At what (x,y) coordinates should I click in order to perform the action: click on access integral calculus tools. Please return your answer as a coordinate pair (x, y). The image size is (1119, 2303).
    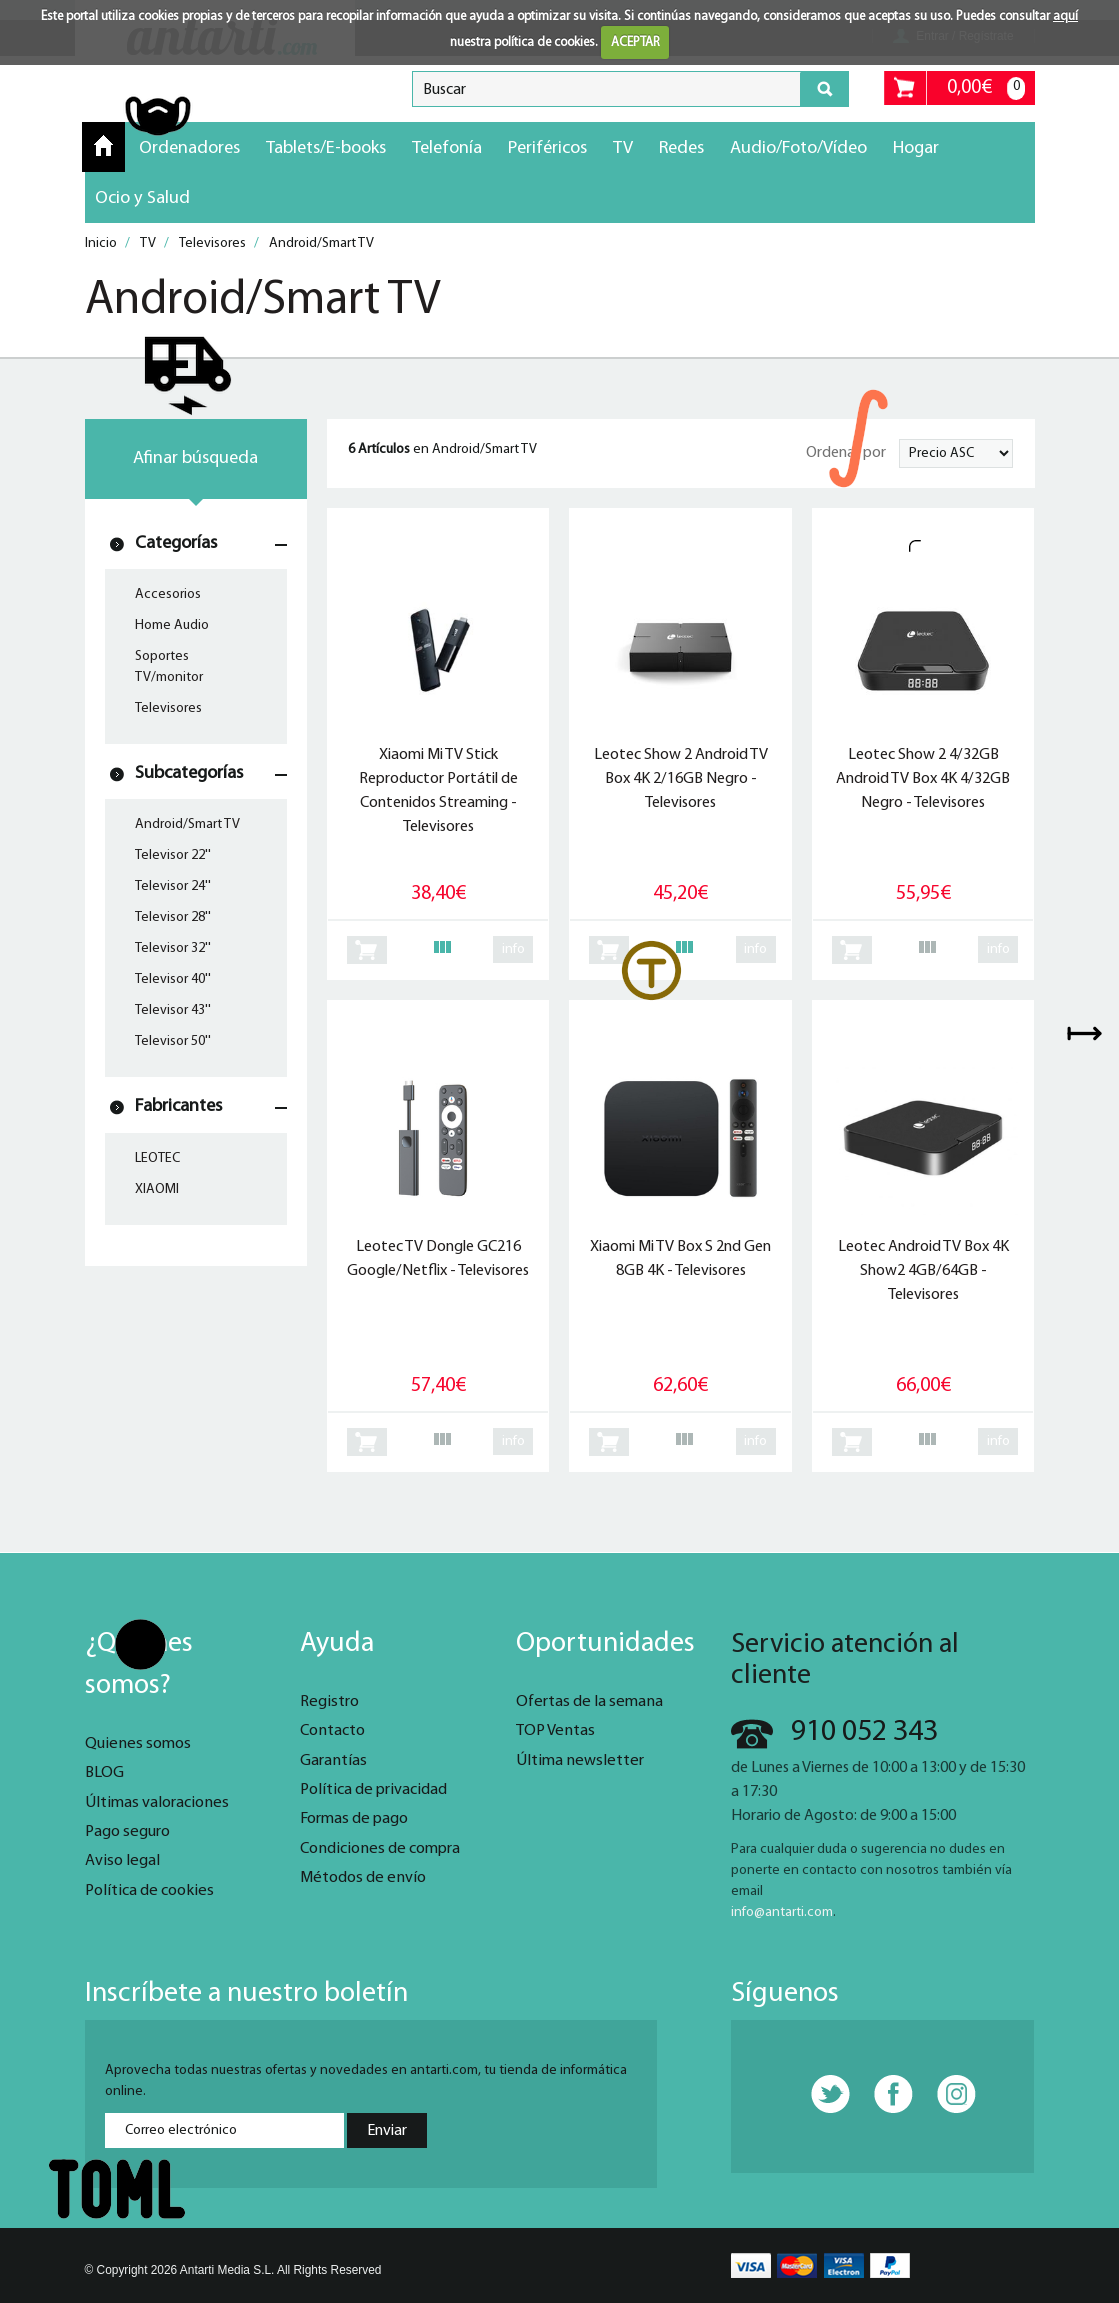
    Looking at the image, I should click on (858, 438).